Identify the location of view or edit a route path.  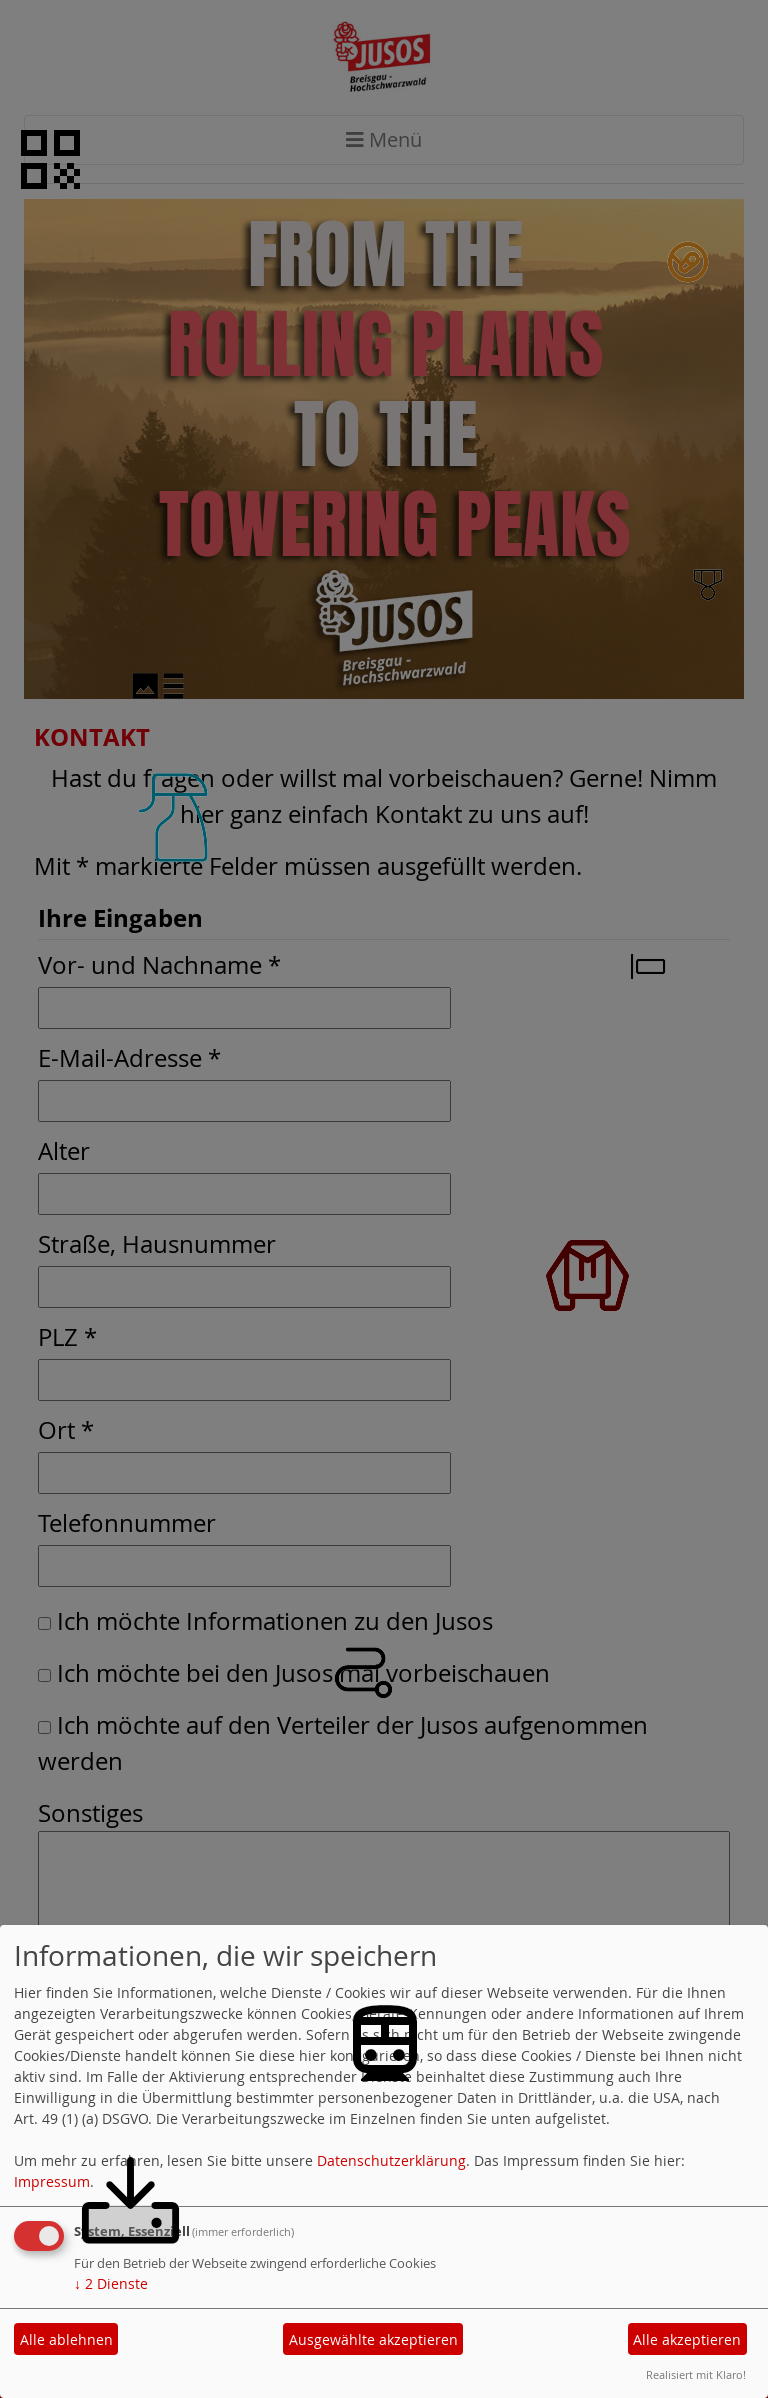
(363, 1669).